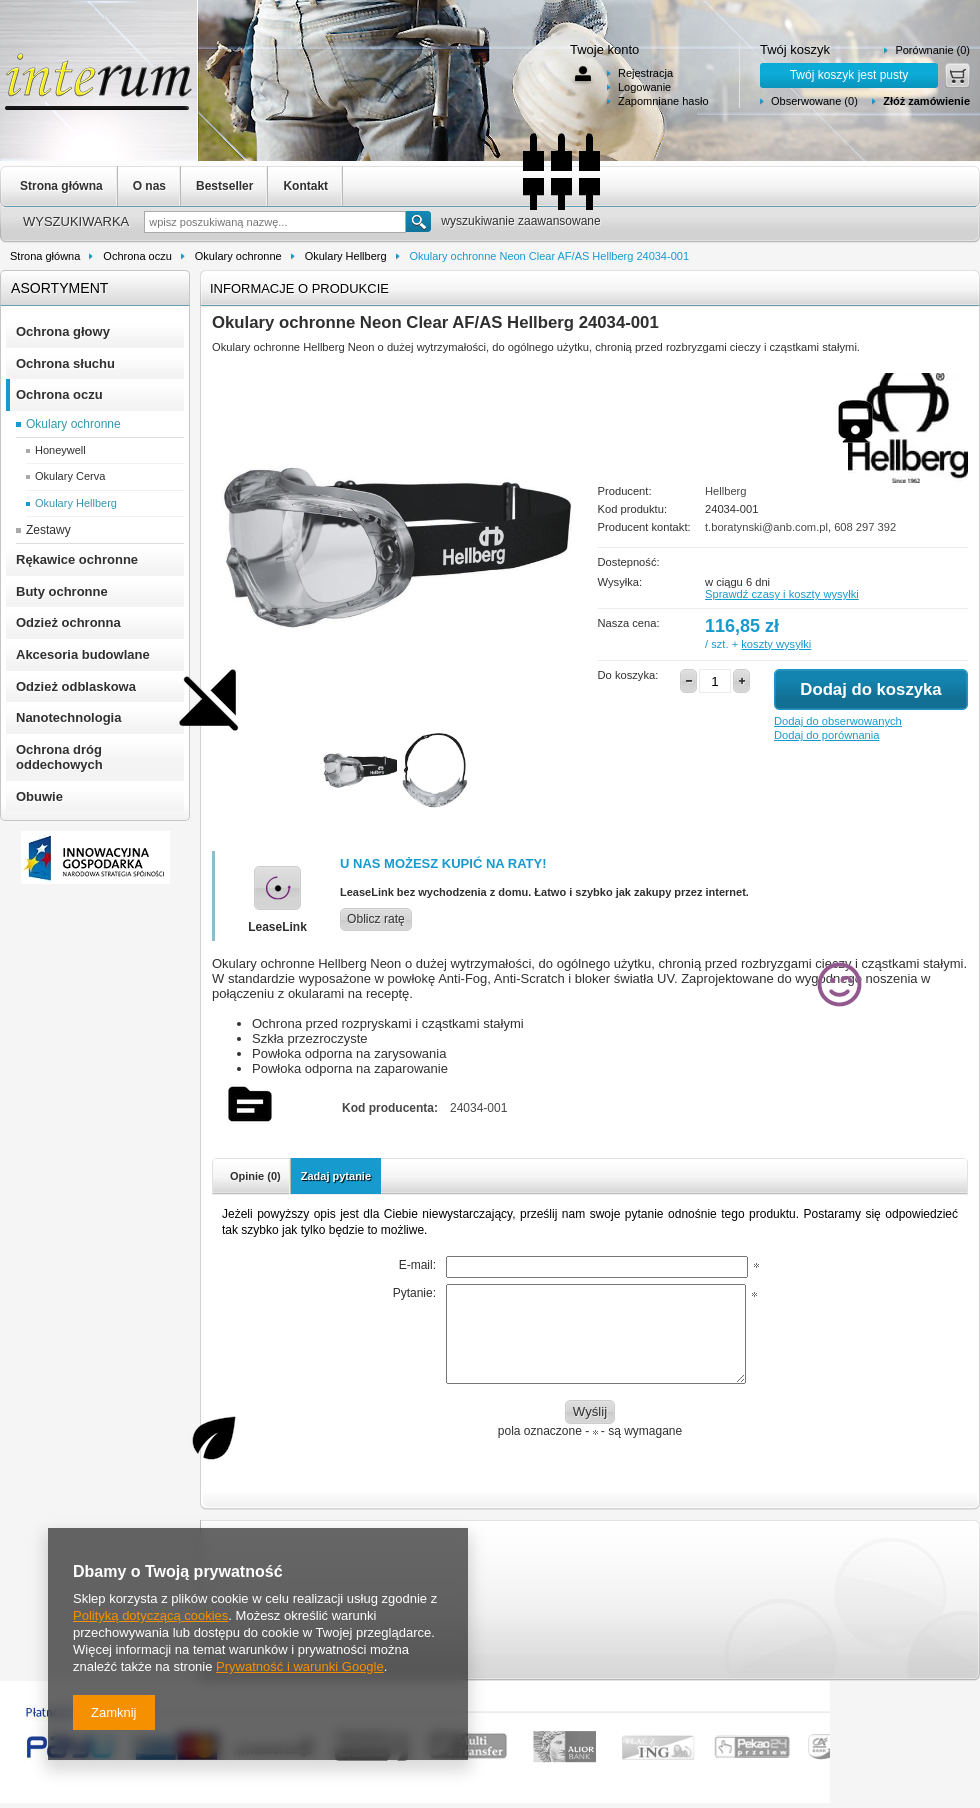  What do you see at coordinates (561, 171) in the screenshot?
I see `configure audio/video input connections` at bounding box center [561, 171].